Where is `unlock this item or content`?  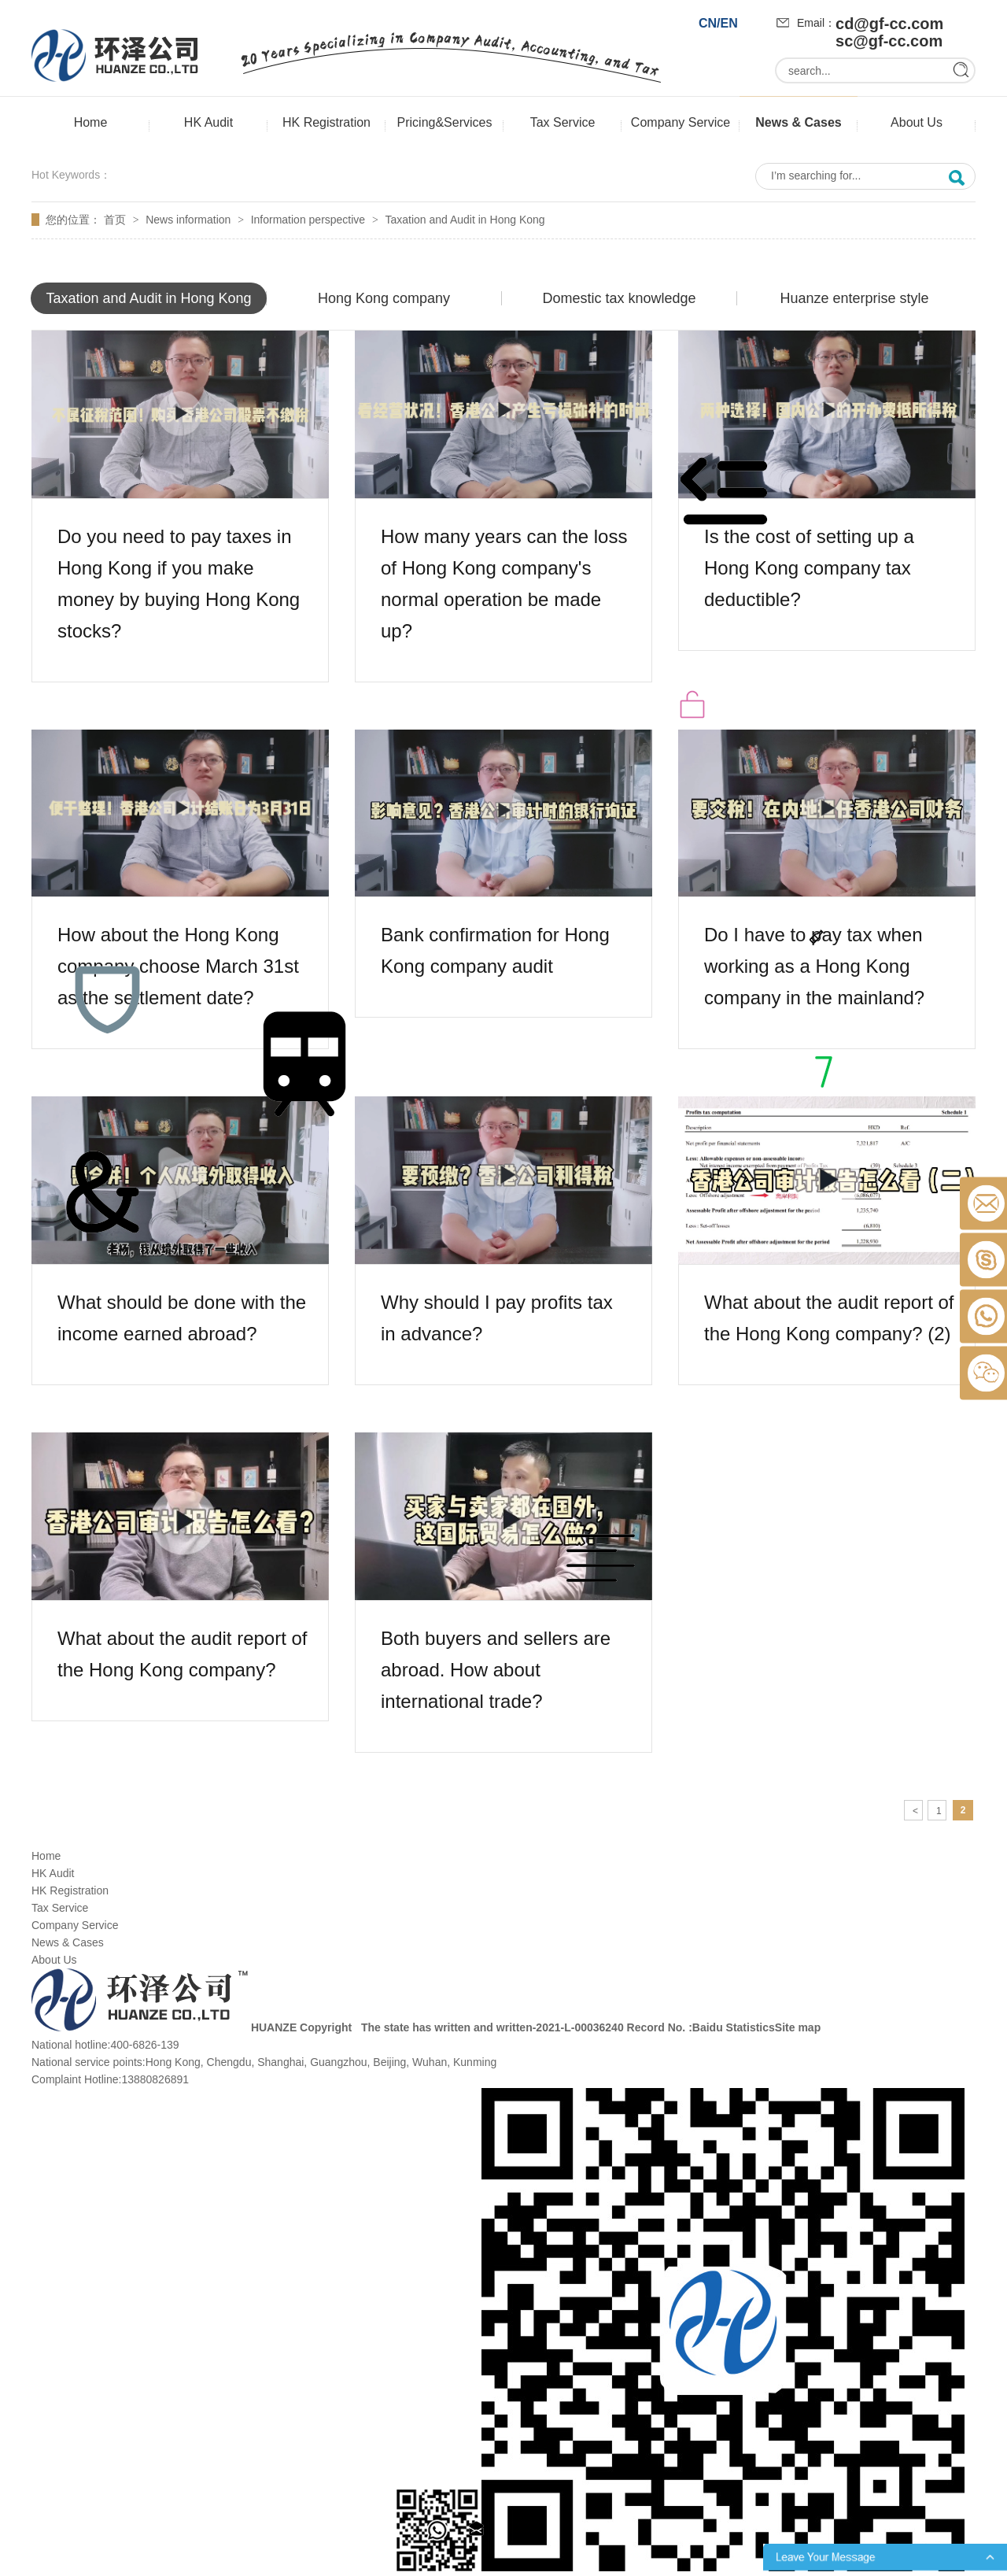
unlock this item or content is located at coordinates (692, 706).